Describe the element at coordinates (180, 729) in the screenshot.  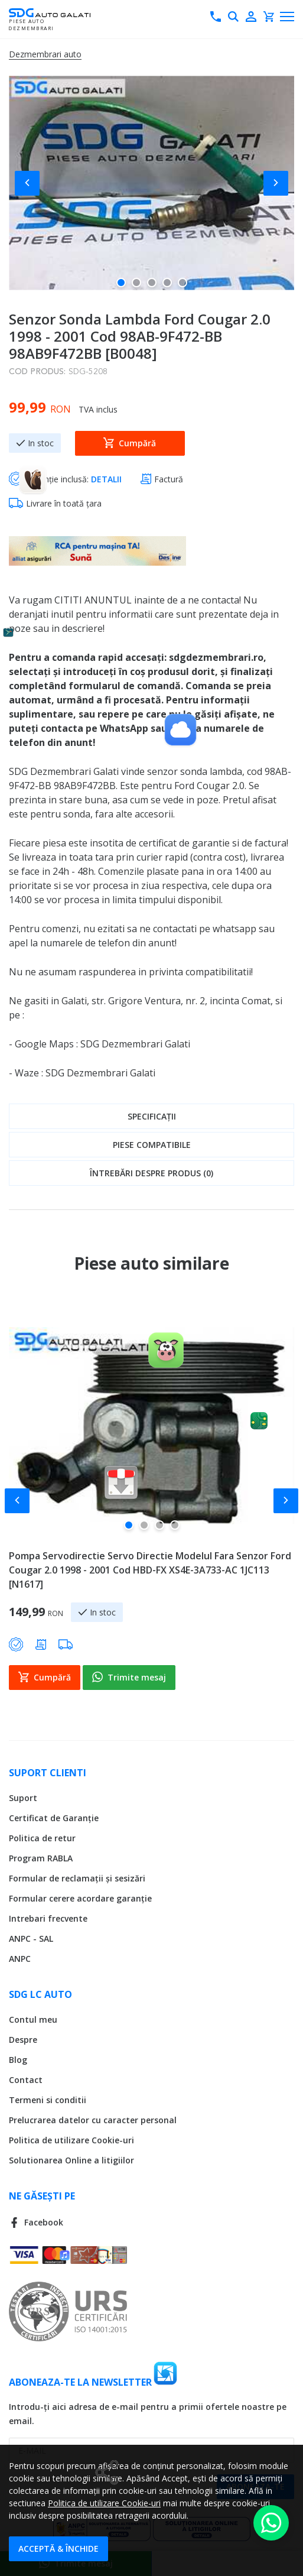
I see `access cloud storage or services` at that location.